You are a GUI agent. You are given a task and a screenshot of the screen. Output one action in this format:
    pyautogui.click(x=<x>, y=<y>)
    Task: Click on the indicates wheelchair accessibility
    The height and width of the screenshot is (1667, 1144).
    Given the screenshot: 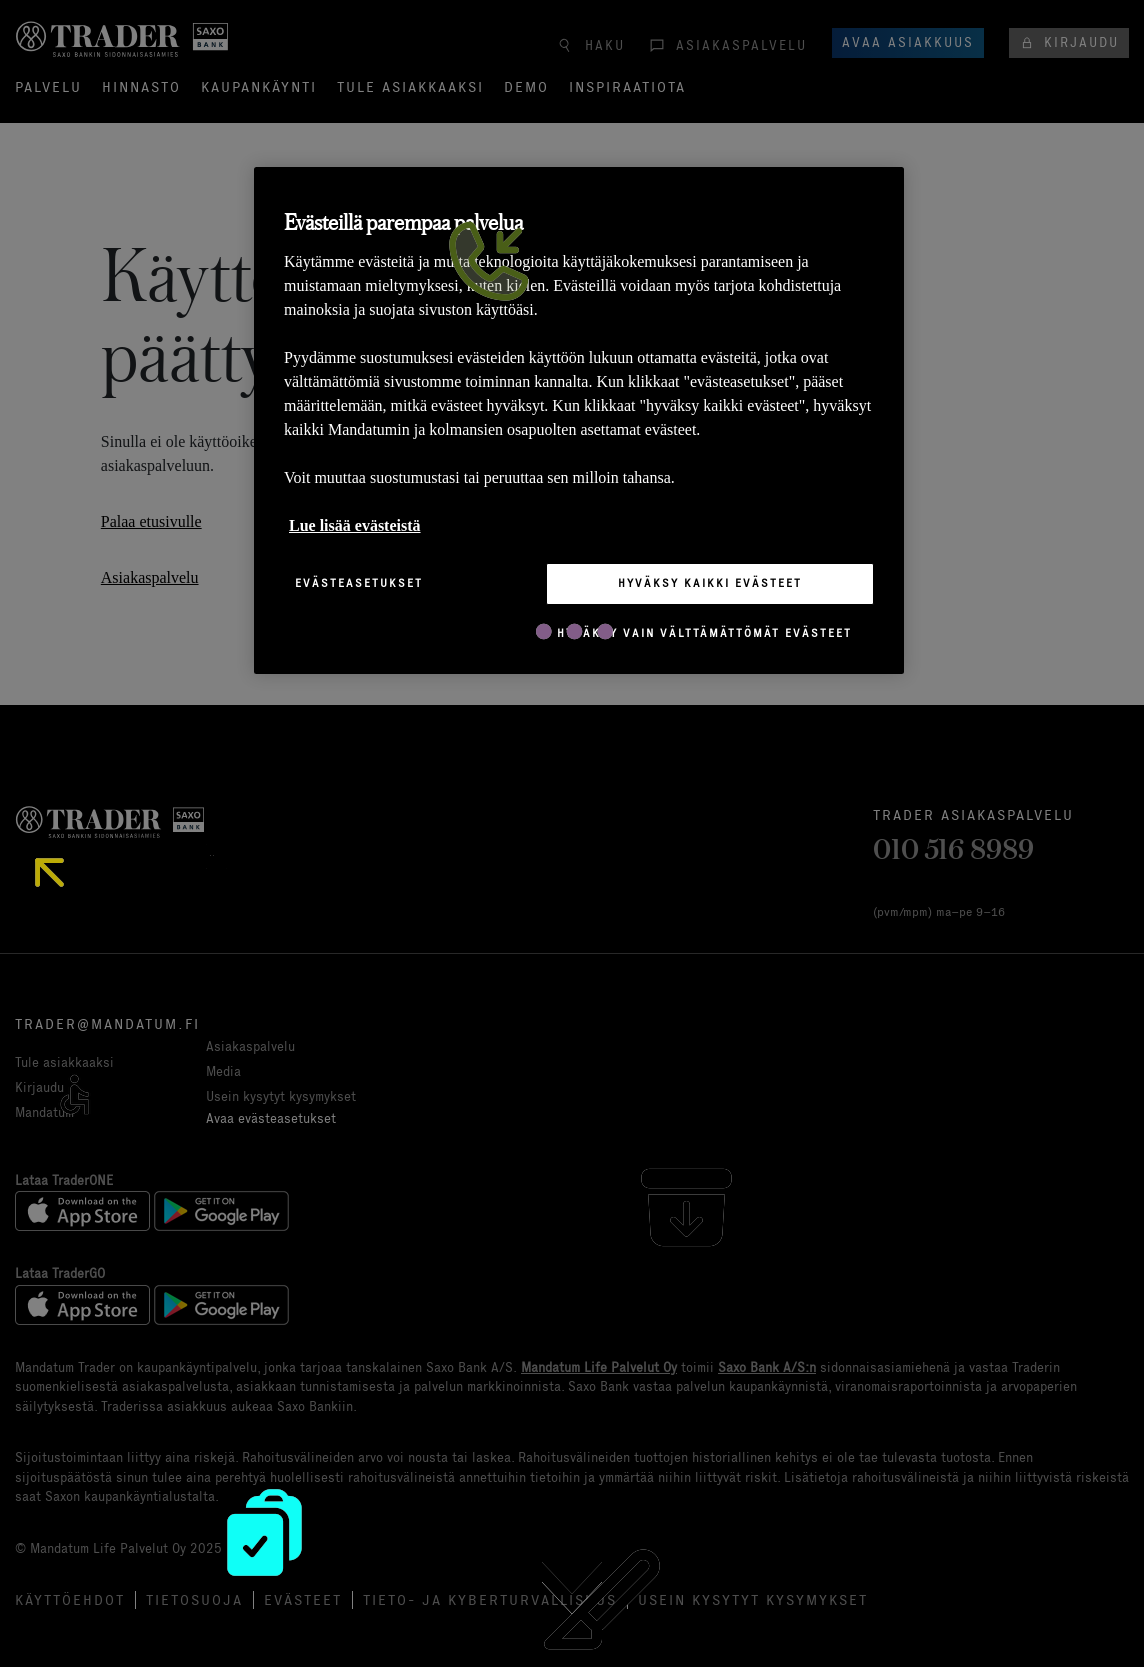 What is the action you would take?
    pyautogui.click(x=74, y=1094)
    